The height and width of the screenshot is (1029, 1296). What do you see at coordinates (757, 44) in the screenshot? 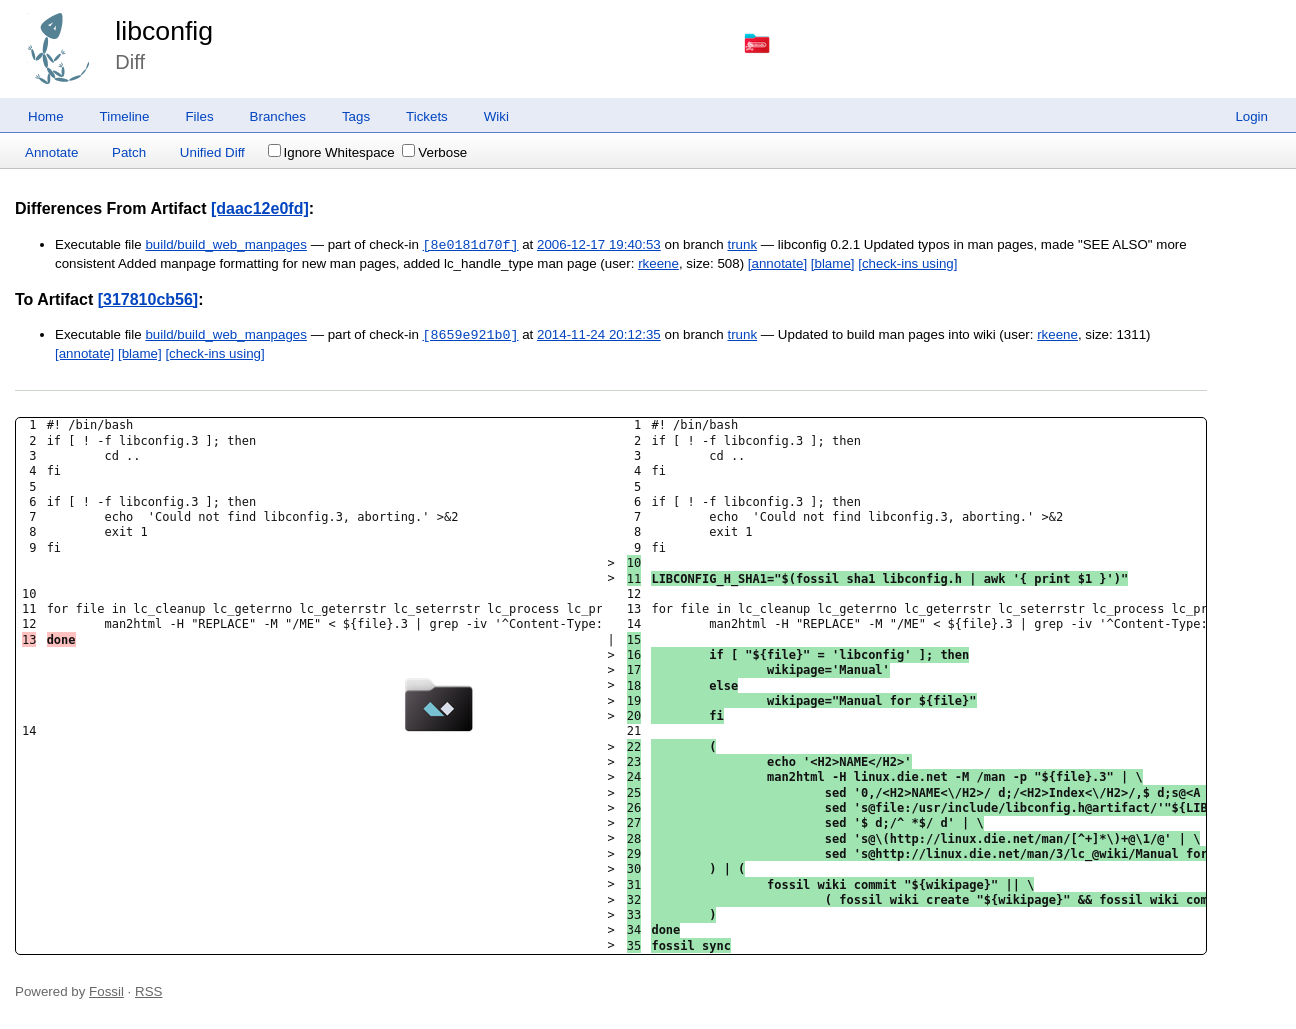
I see `open folder containing Nintendo games or files` at bounding box center [757, 44].